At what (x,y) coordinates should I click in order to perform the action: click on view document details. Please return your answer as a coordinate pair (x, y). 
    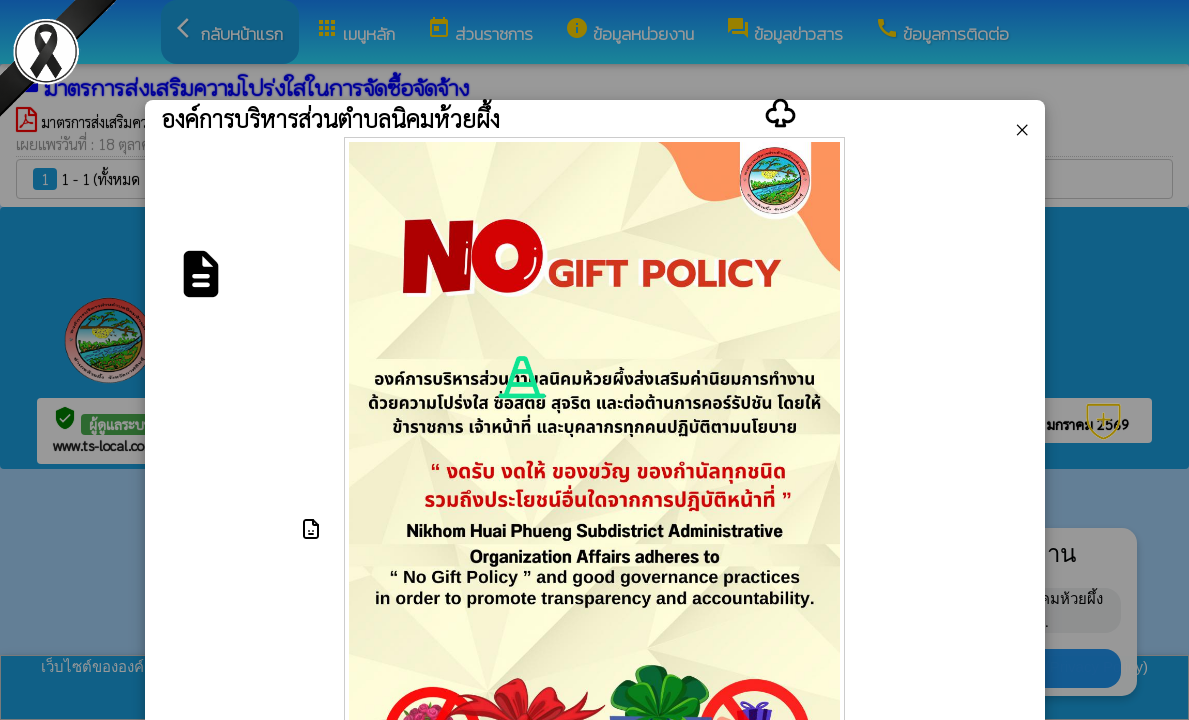
    Looking at the image, I should click on (201, 274).